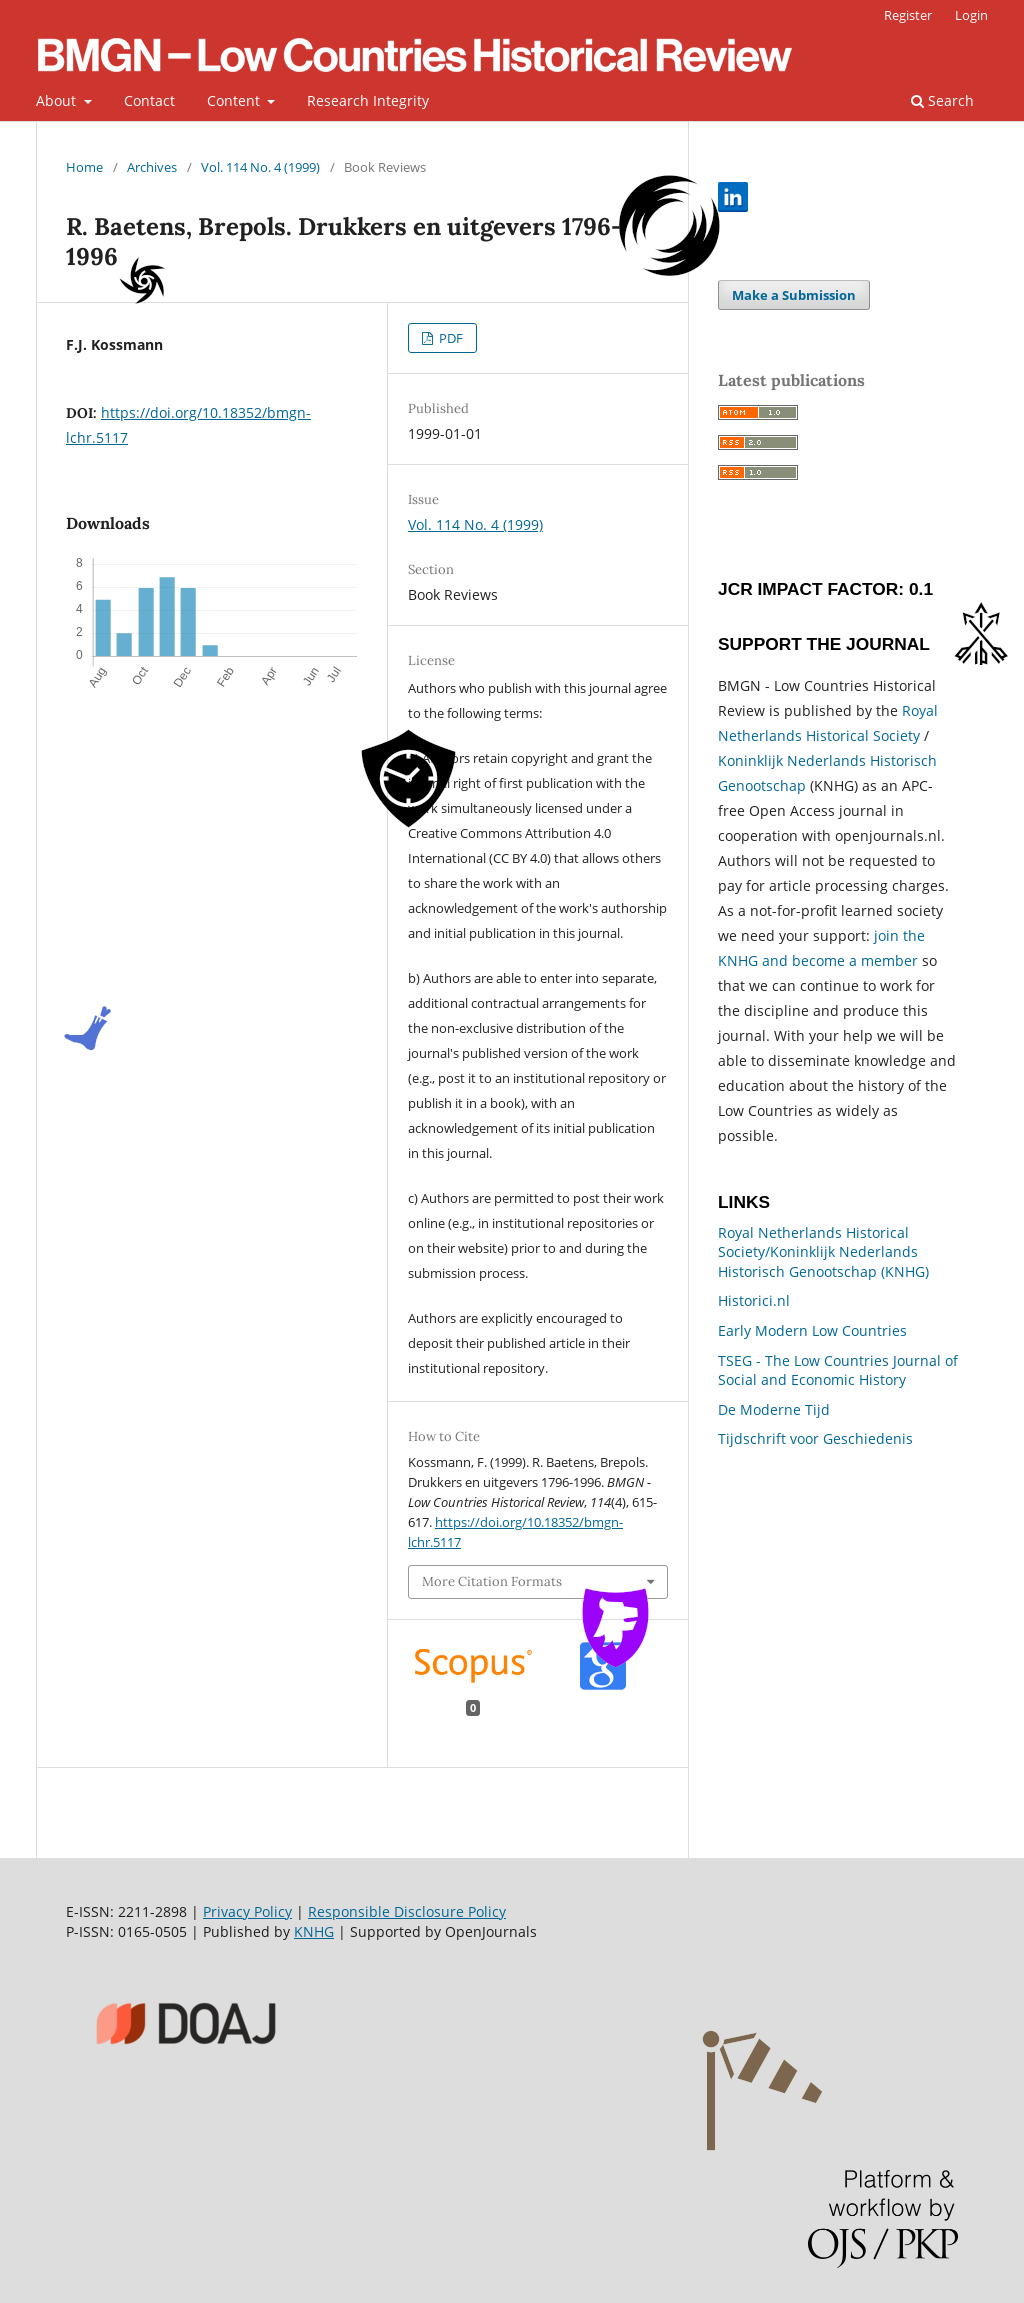  What do you see at coordinates (88, 1027) in the screenshot?
I see `indicates character injury or damage state` at bounding box center [88, 1027].